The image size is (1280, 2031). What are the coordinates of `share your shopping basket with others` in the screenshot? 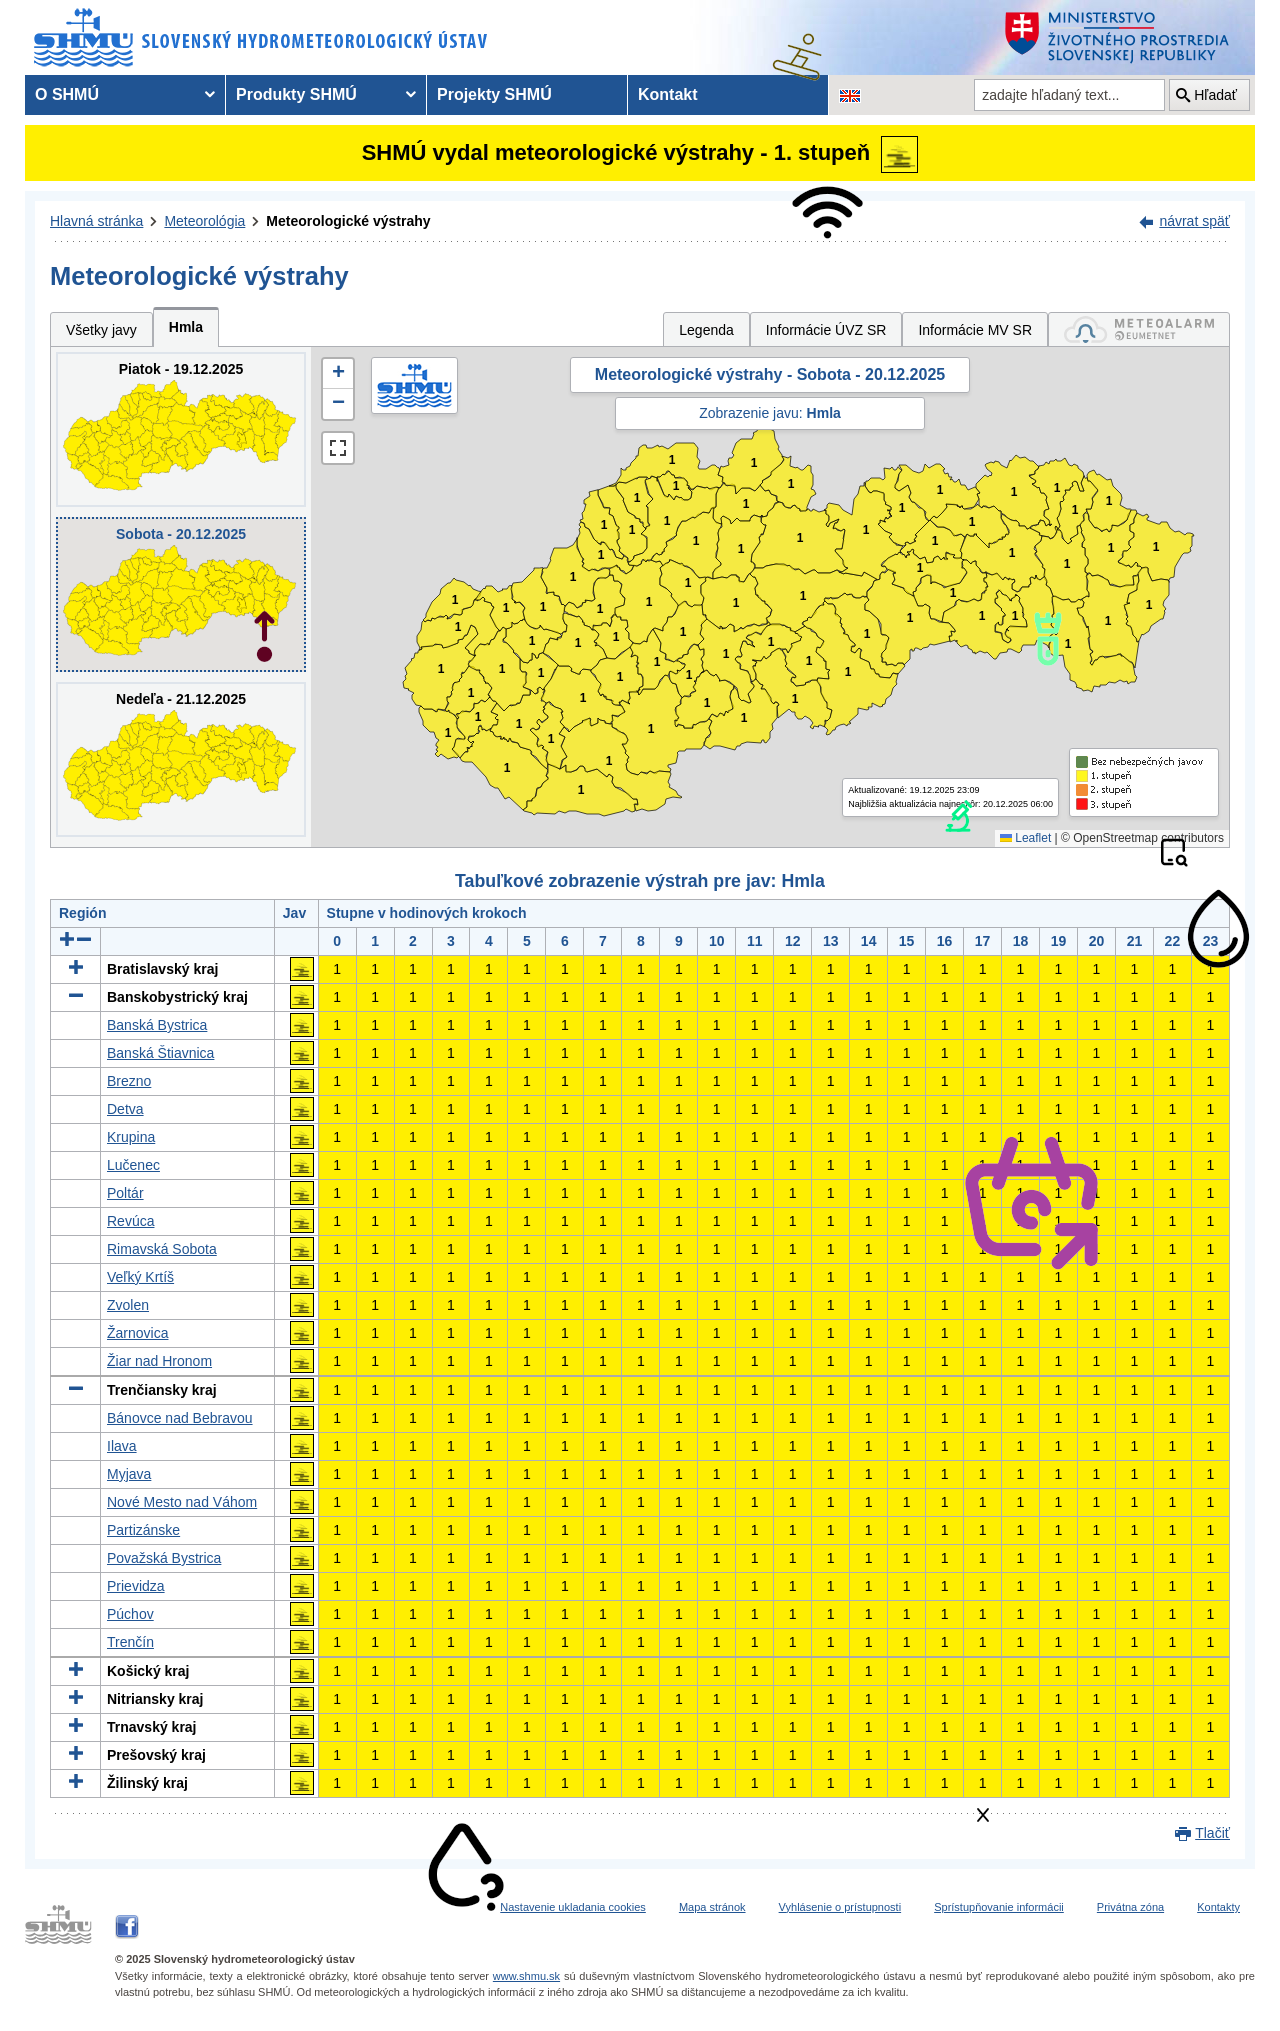 It's located at (1031, 1196).